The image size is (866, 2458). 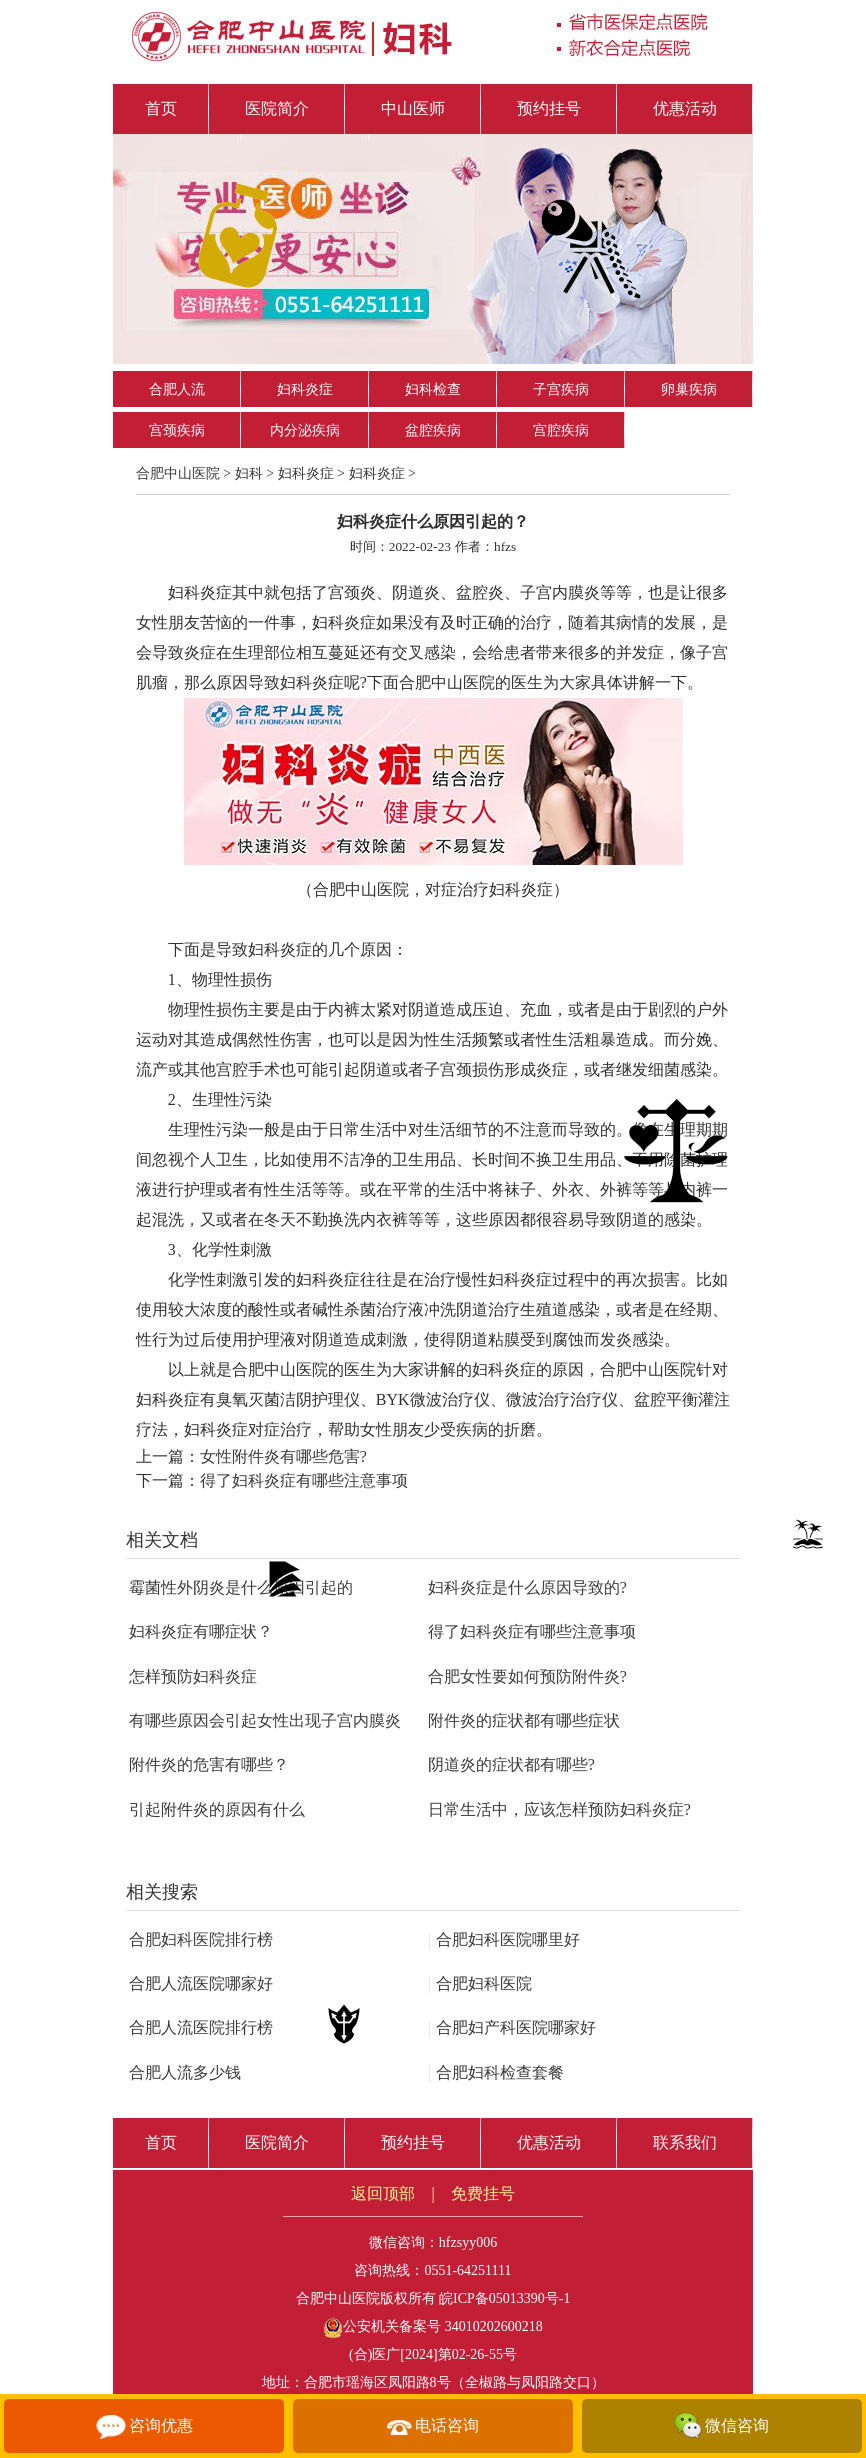 What do you see at coordinates (808, 1534) in the screenshot?
I see `navigate to island or beach location` at bounding box center [808, 1534].